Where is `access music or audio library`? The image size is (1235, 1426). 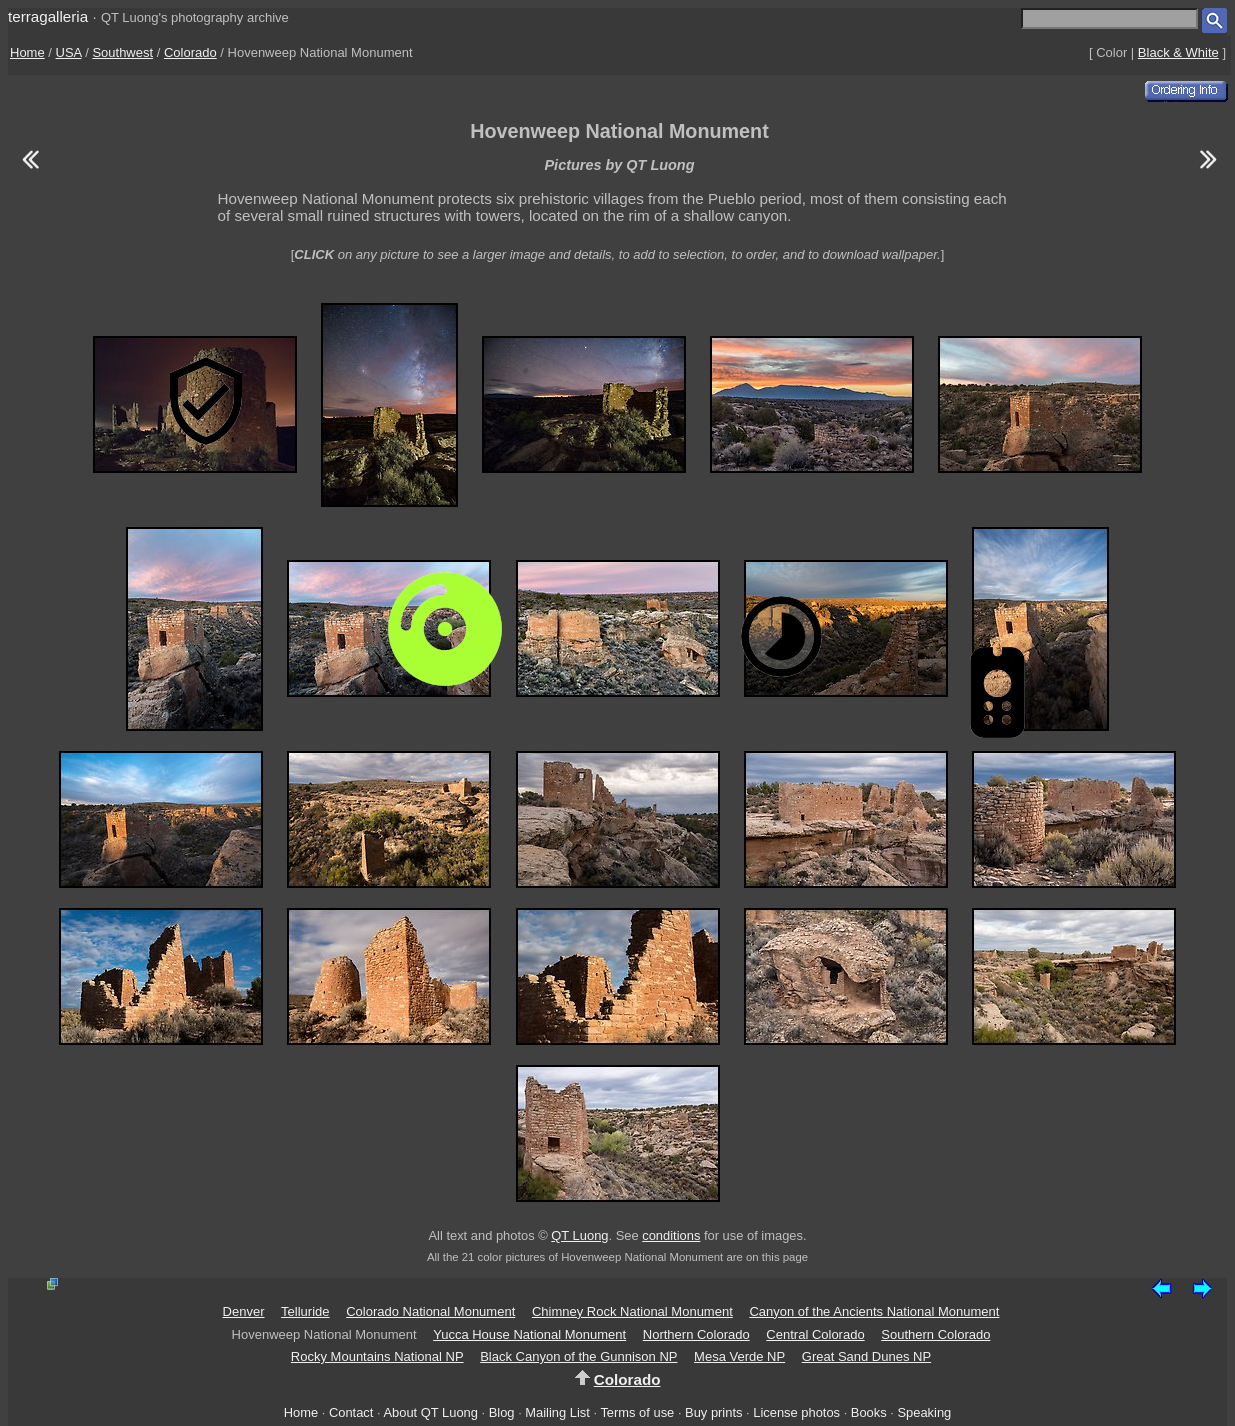 access music or audio library is located at coordinates (445, 629).